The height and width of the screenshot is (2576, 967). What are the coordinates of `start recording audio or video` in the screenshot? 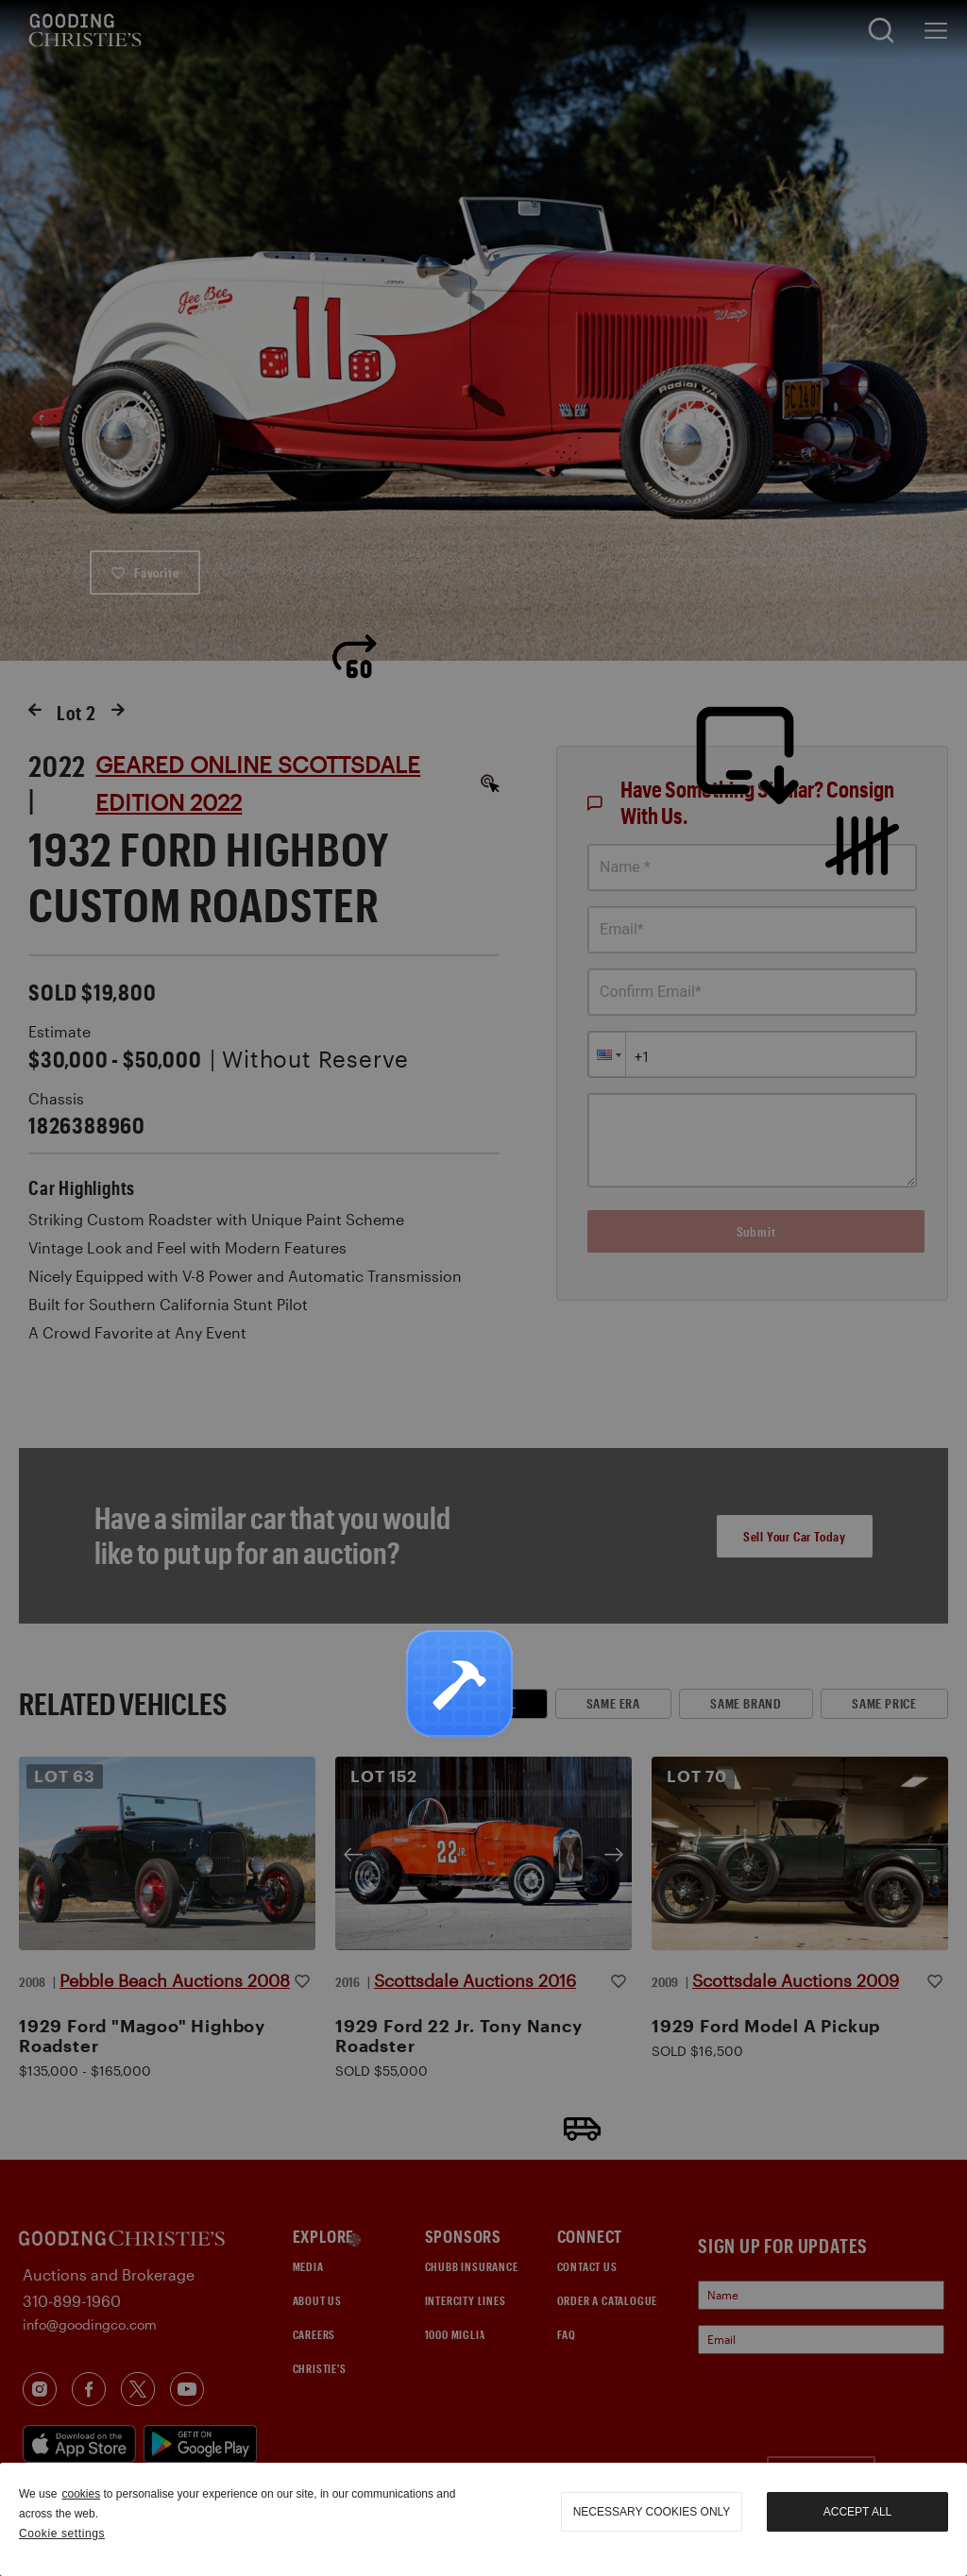 It's located at (354, 2240).